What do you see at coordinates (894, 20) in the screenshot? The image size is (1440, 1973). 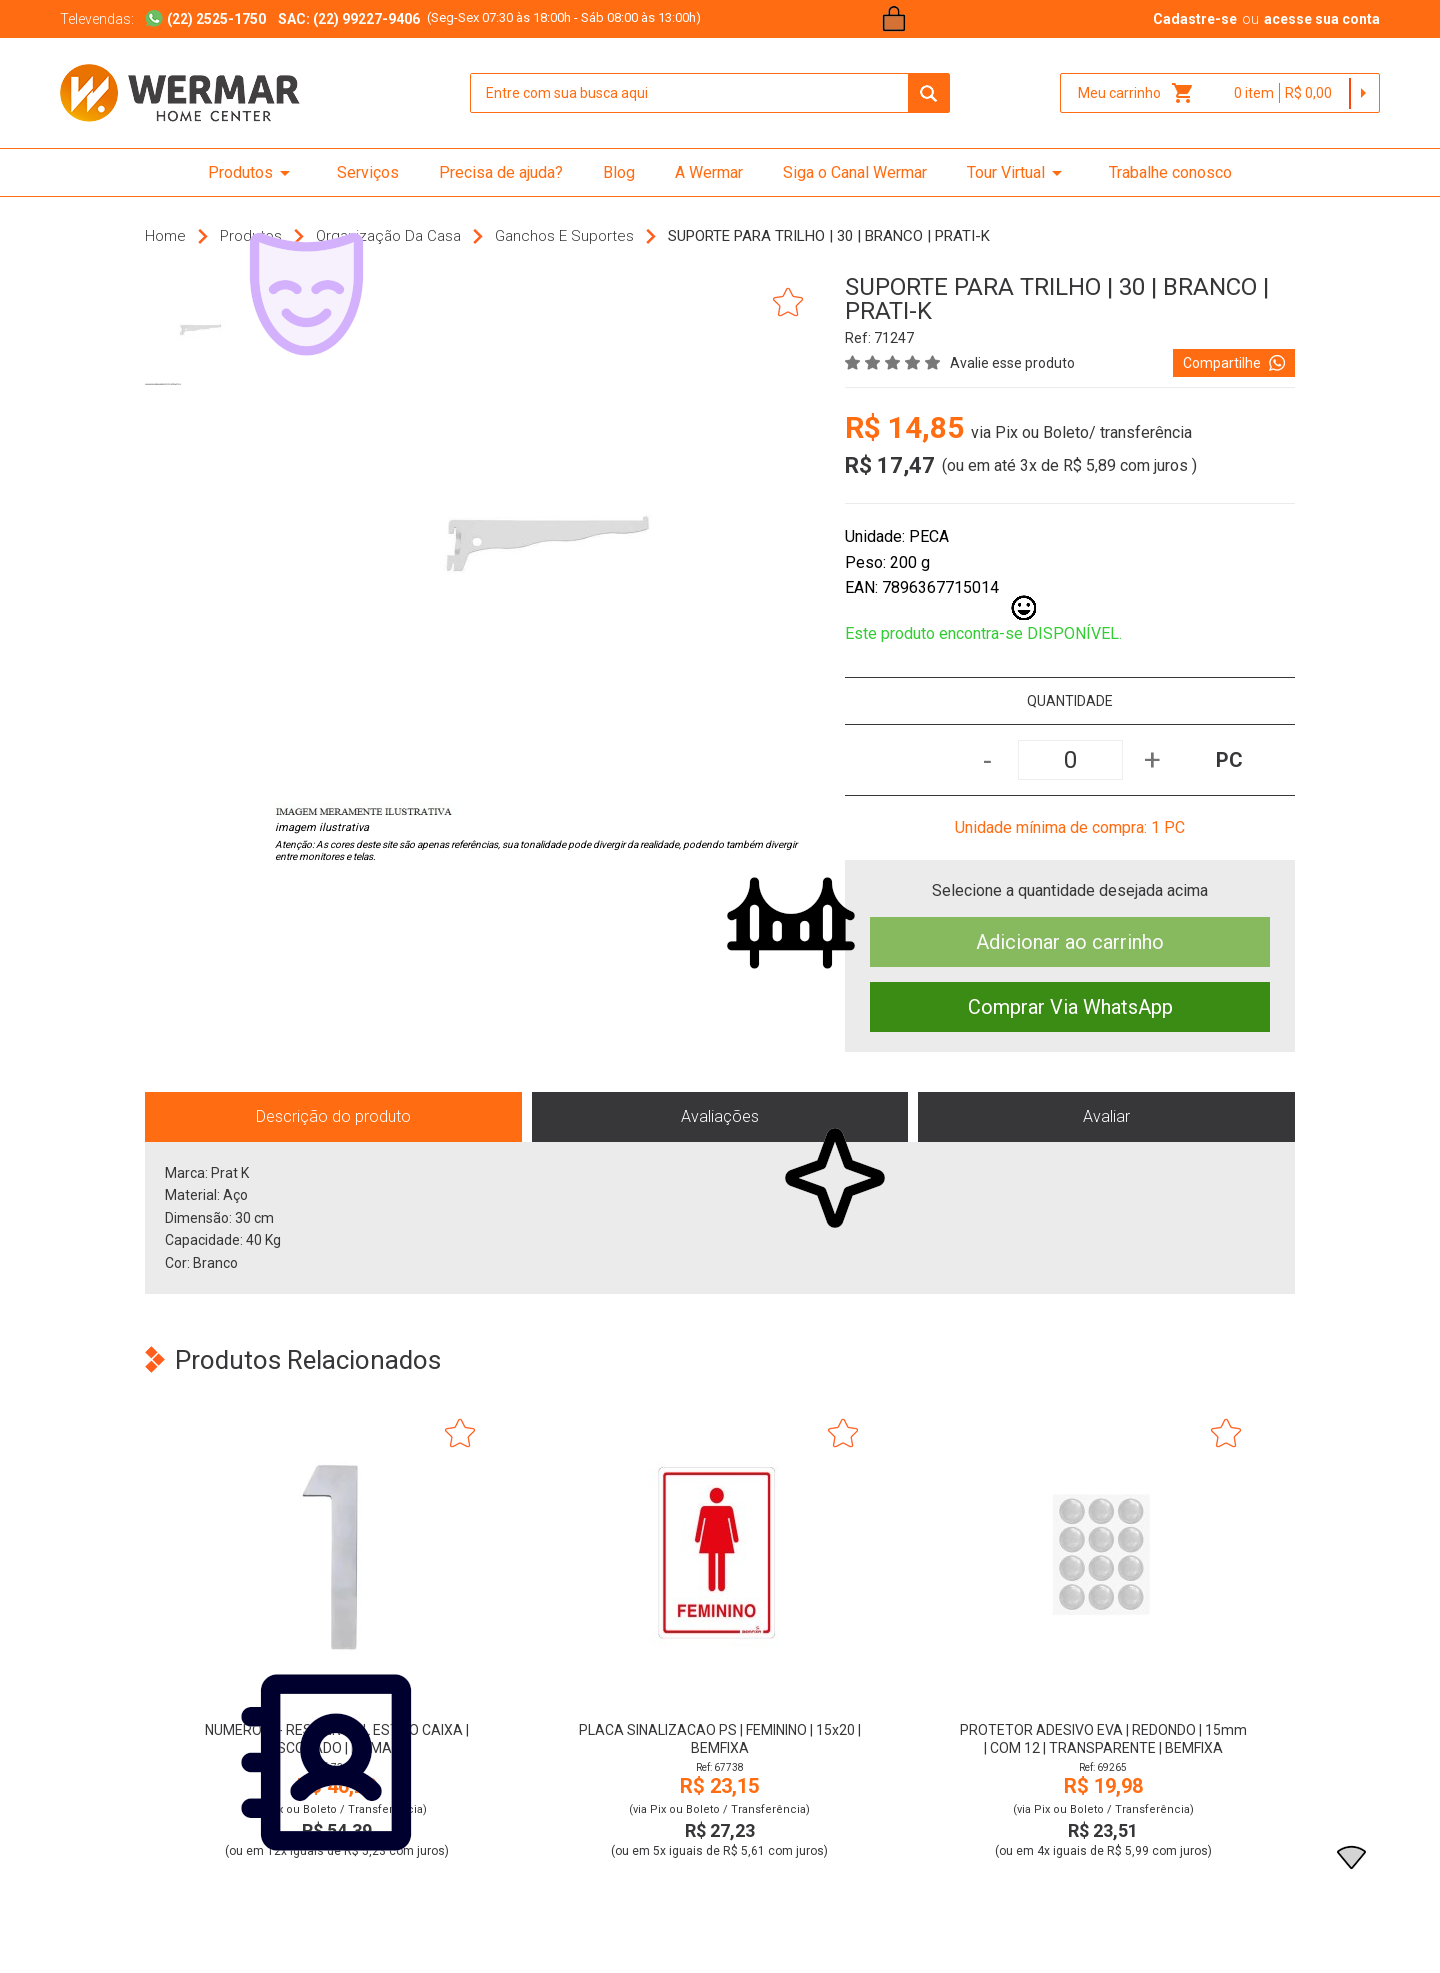 I see `indicates a locked or secured item` at bounding box center [894, 20].